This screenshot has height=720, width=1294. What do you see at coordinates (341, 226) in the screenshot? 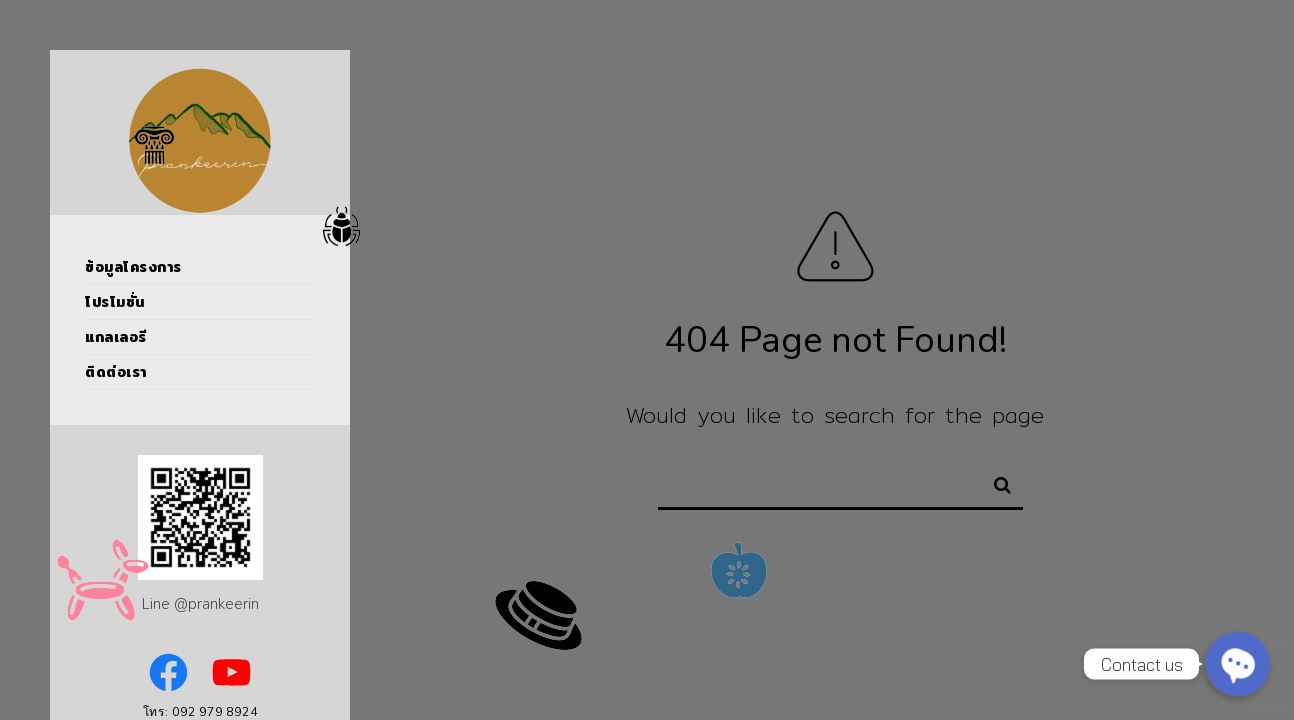
I see `collect a rare treasure or artifact` at bounding box center [341, 226].